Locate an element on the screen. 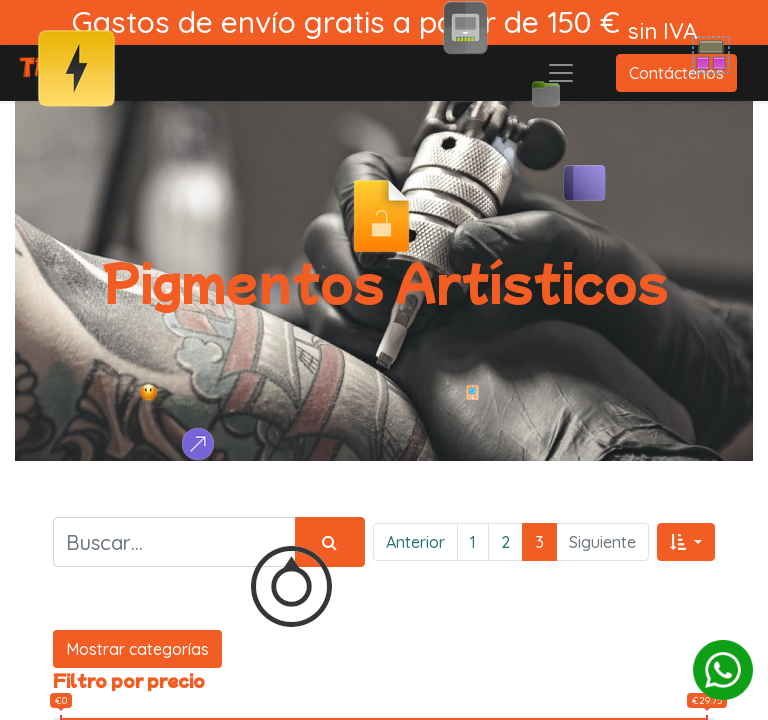 This screenshot has height=720, width=768. select all items in the current view is located at coordinates (711, 55).